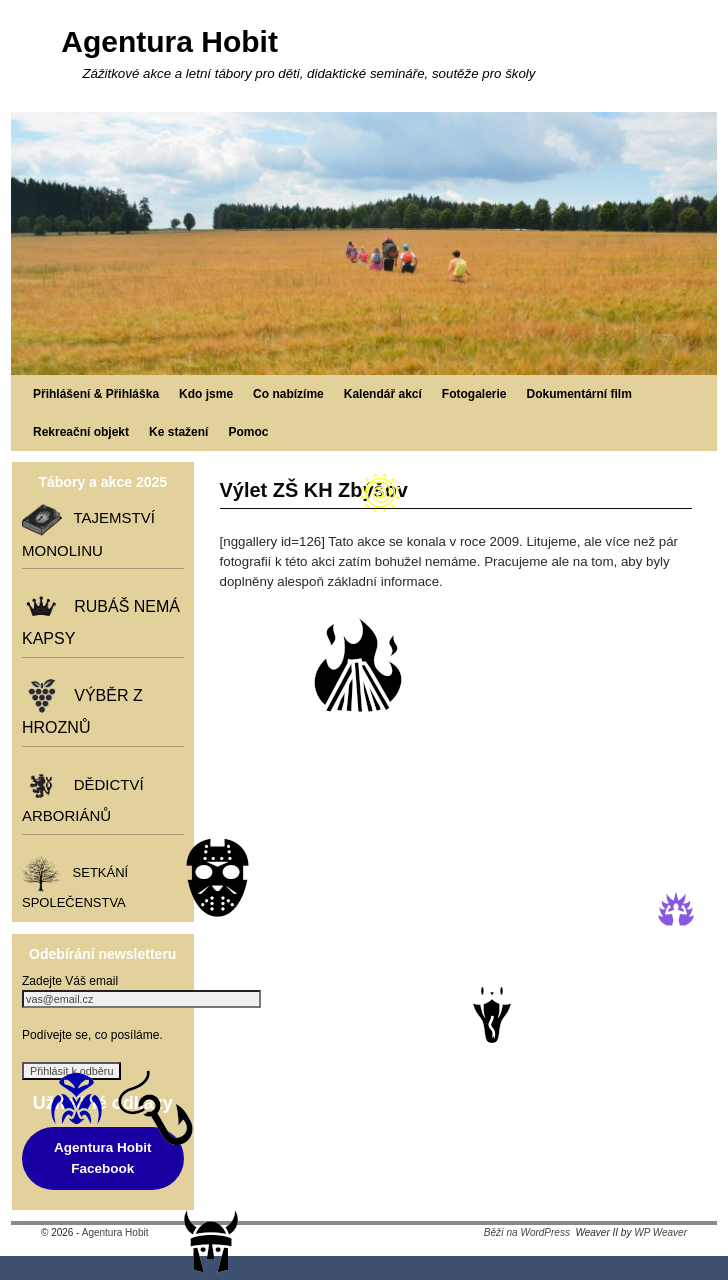 Image resolution: width=728 pixels, height=1280 pixels. I want to click on select viking or warrior character class, so click(211, 1241).